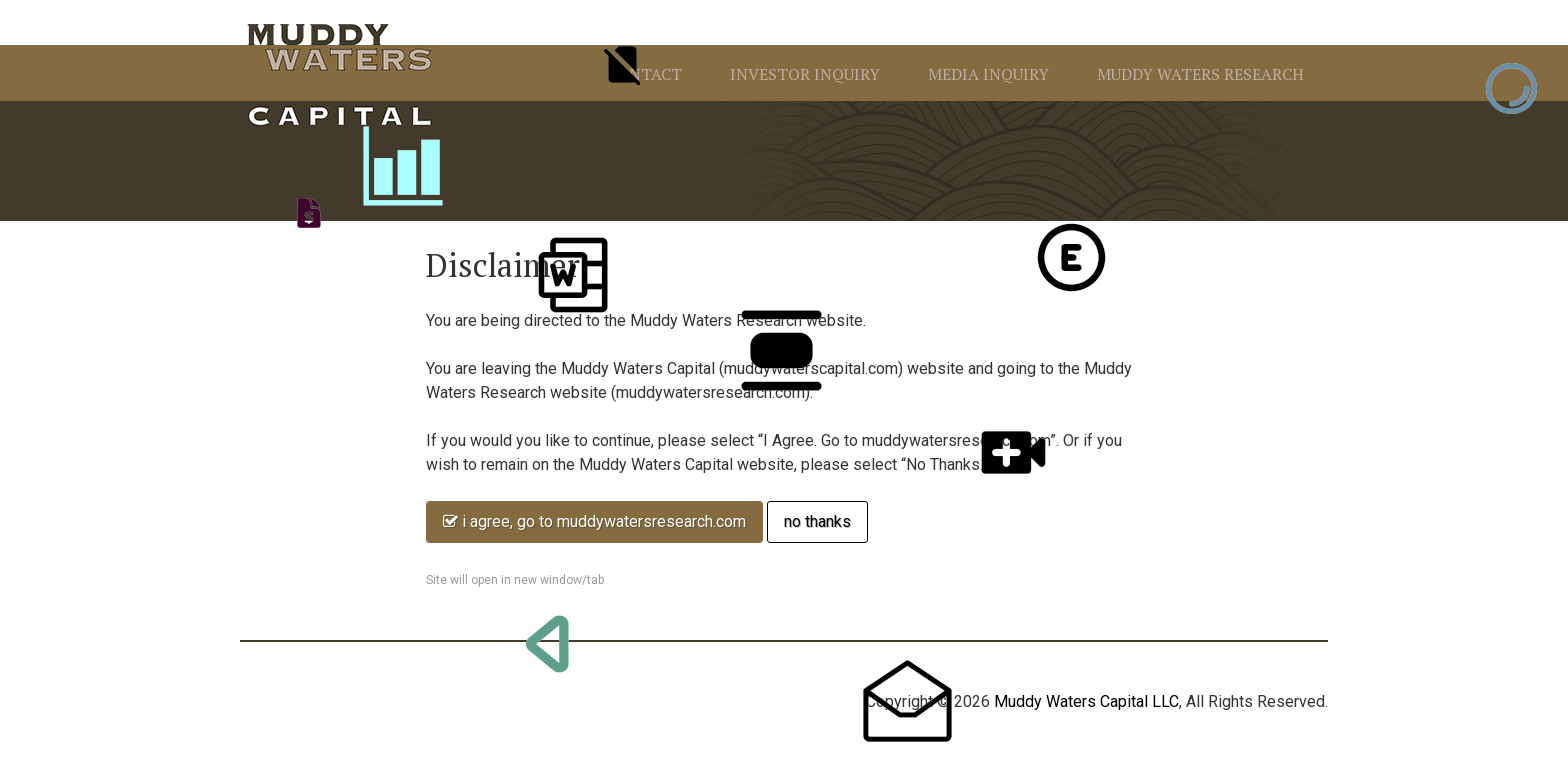 Image resolution: width=1568 pixels, height=762 pixels. What do you see at coordinates (552, 644) in the screenshot?
I see `go back to the previous screen` at bounding box center [552, 644].